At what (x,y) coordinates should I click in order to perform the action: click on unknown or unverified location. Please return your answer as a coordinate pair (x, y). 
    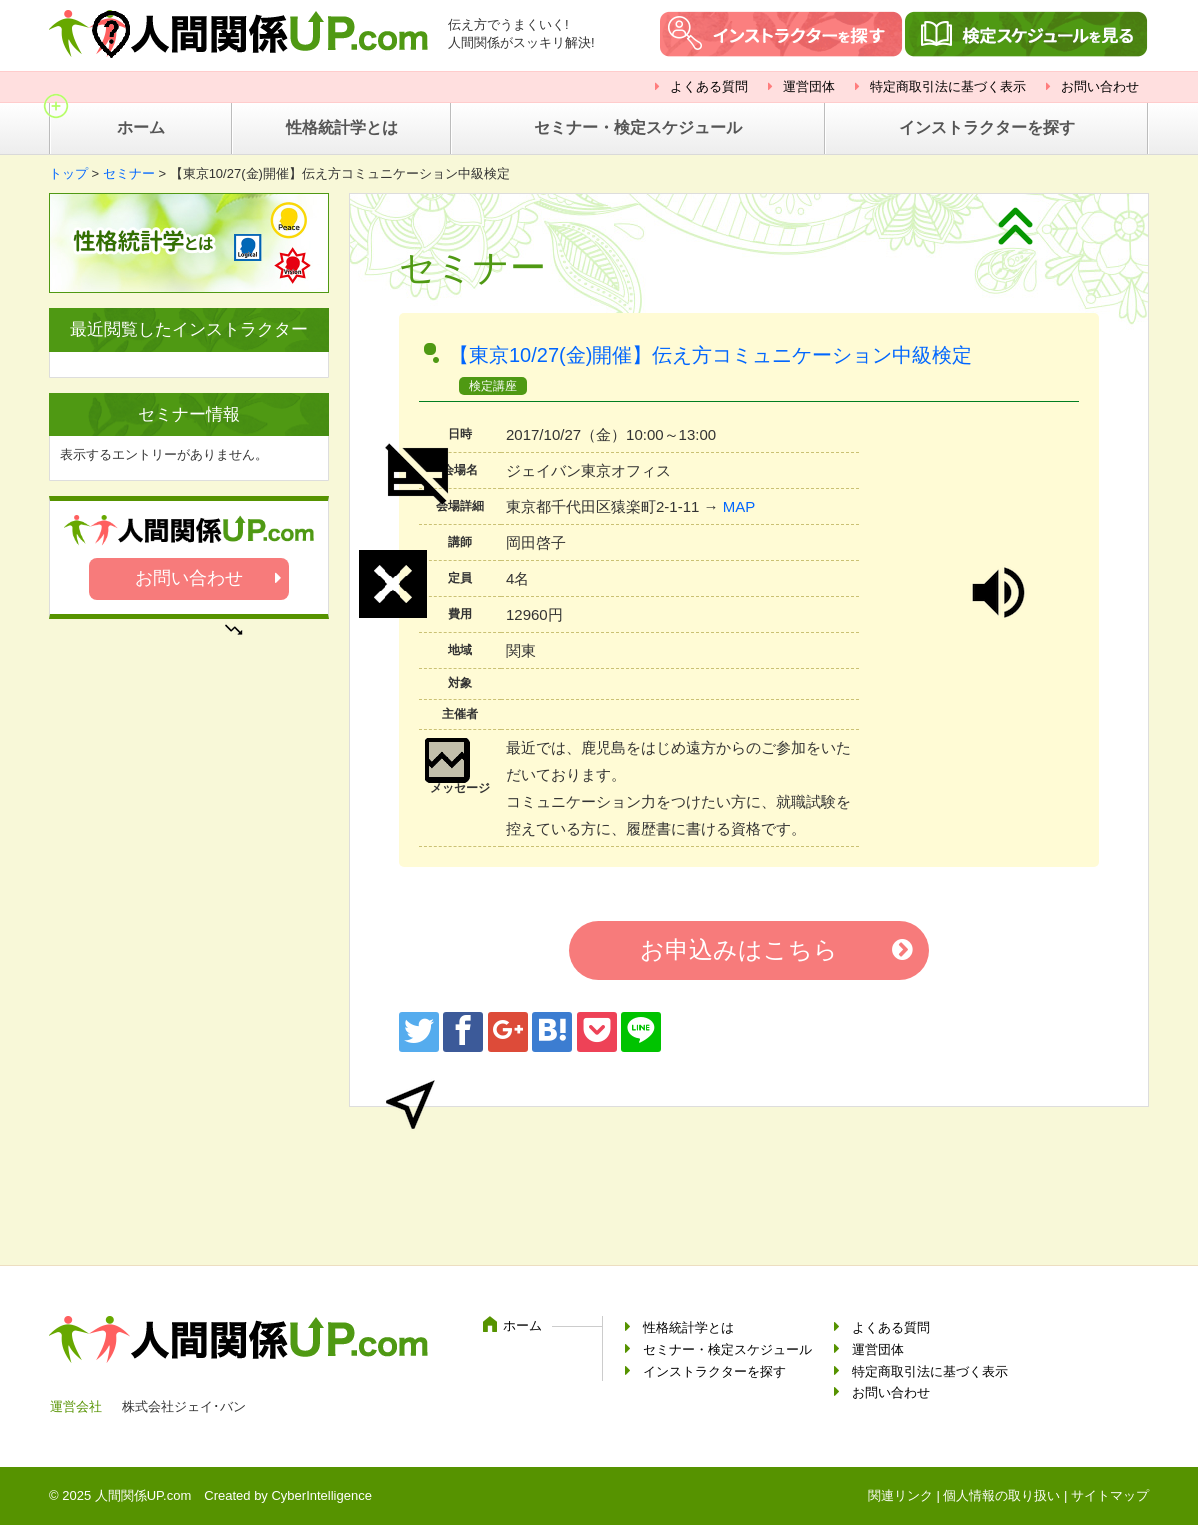
    Looking at the image, I should click on (111, 34).